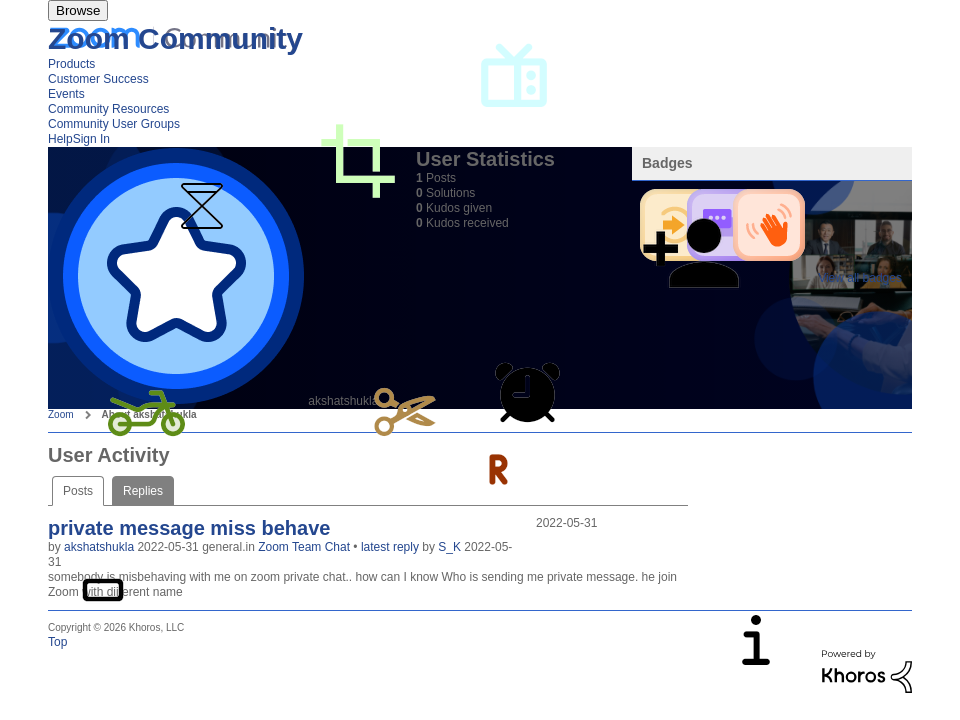 This screenshot has width=960, height=720. Describe the element at coordinates (146, 414) in the screenshot. I see `select motorcycle as vehicle type` at that location.